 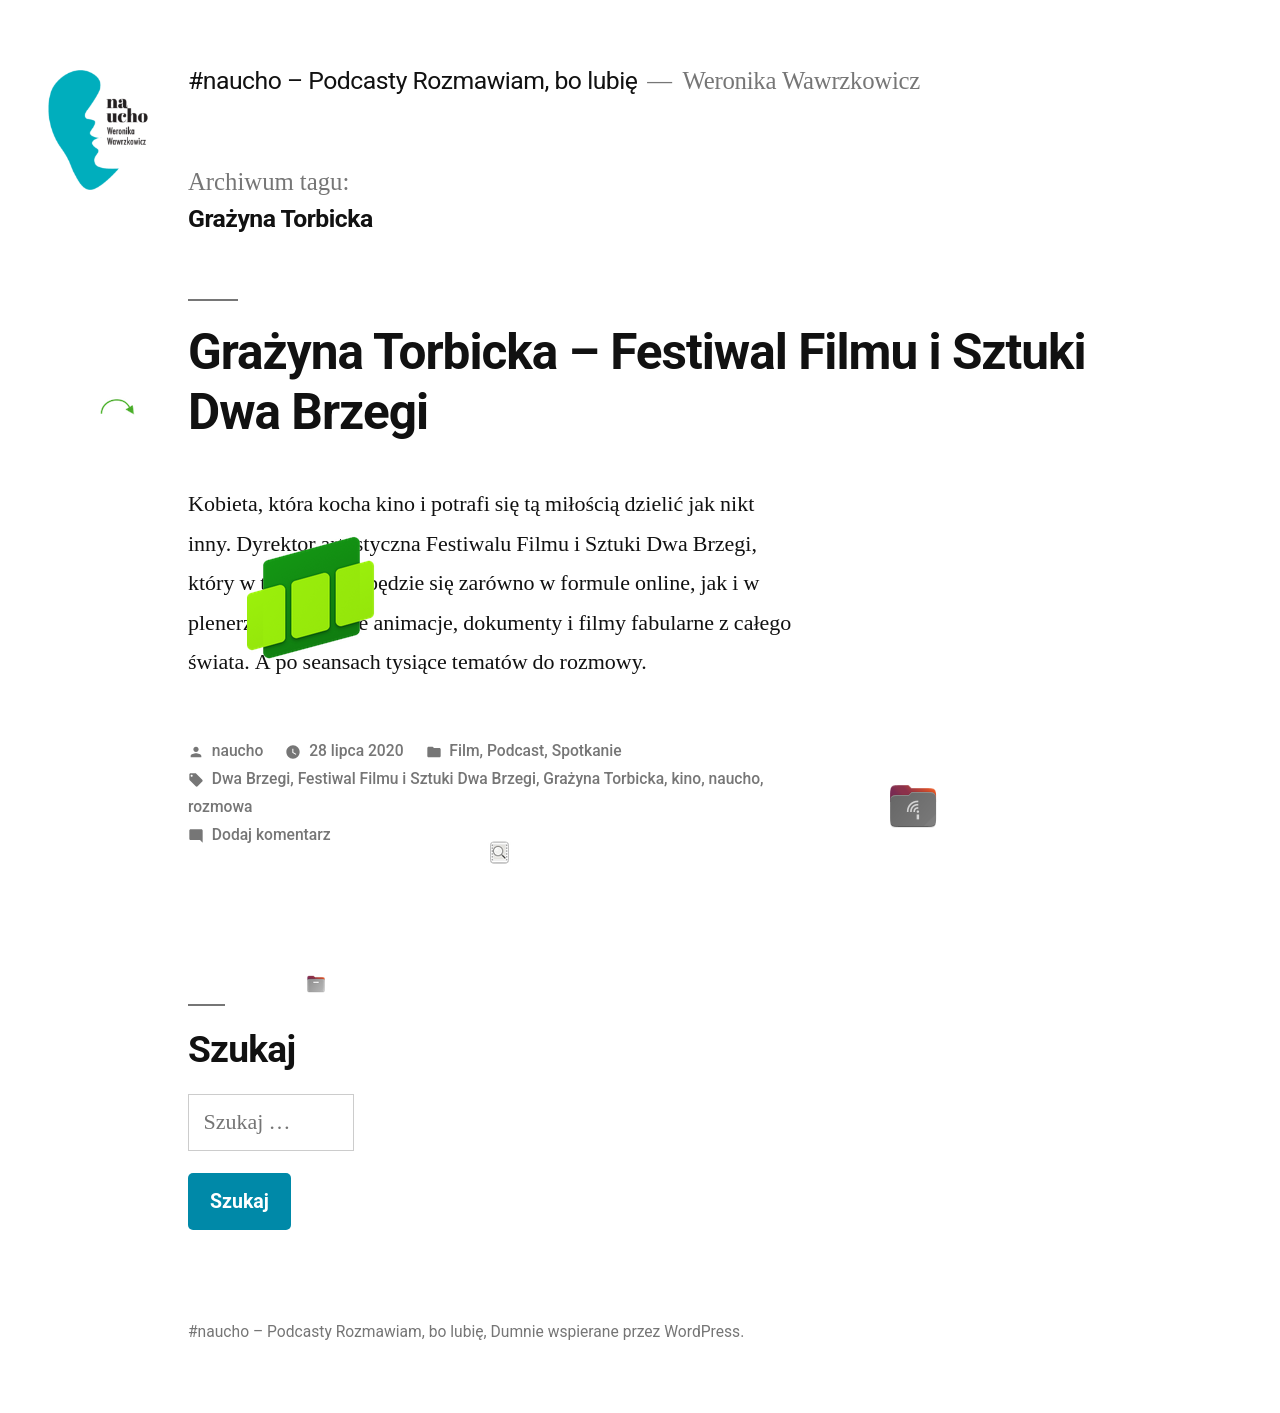 I want to click on redo the last undone action, so click(x=117, y=406).